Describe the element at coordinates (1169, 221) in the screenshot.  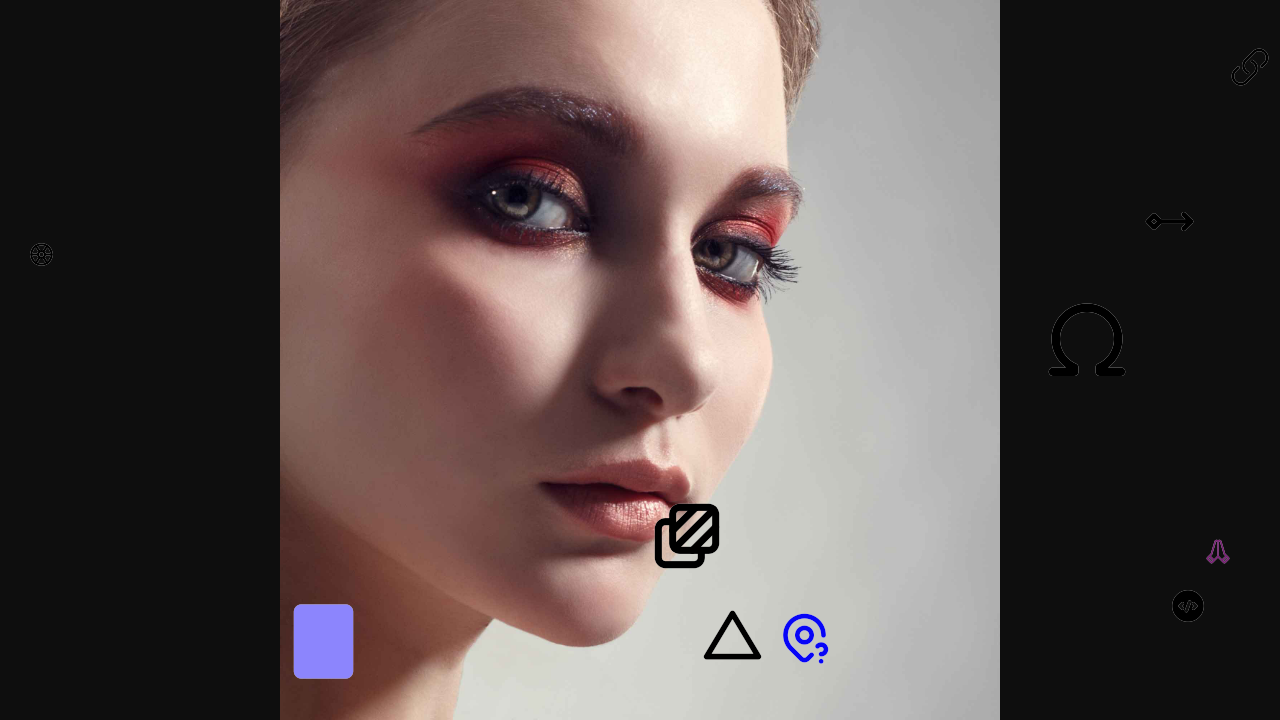
I see `navigate to the next step or section` at that location.